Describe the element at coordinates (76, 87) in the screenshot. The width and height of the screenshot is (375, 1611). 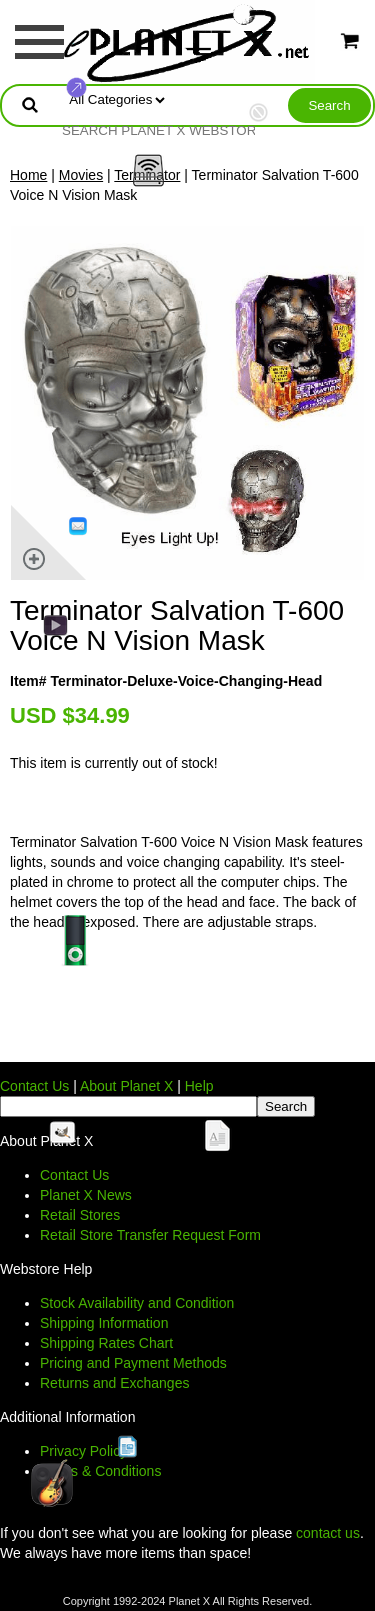
I see `indicates a symbolic link or shortcut to another file` at that location.